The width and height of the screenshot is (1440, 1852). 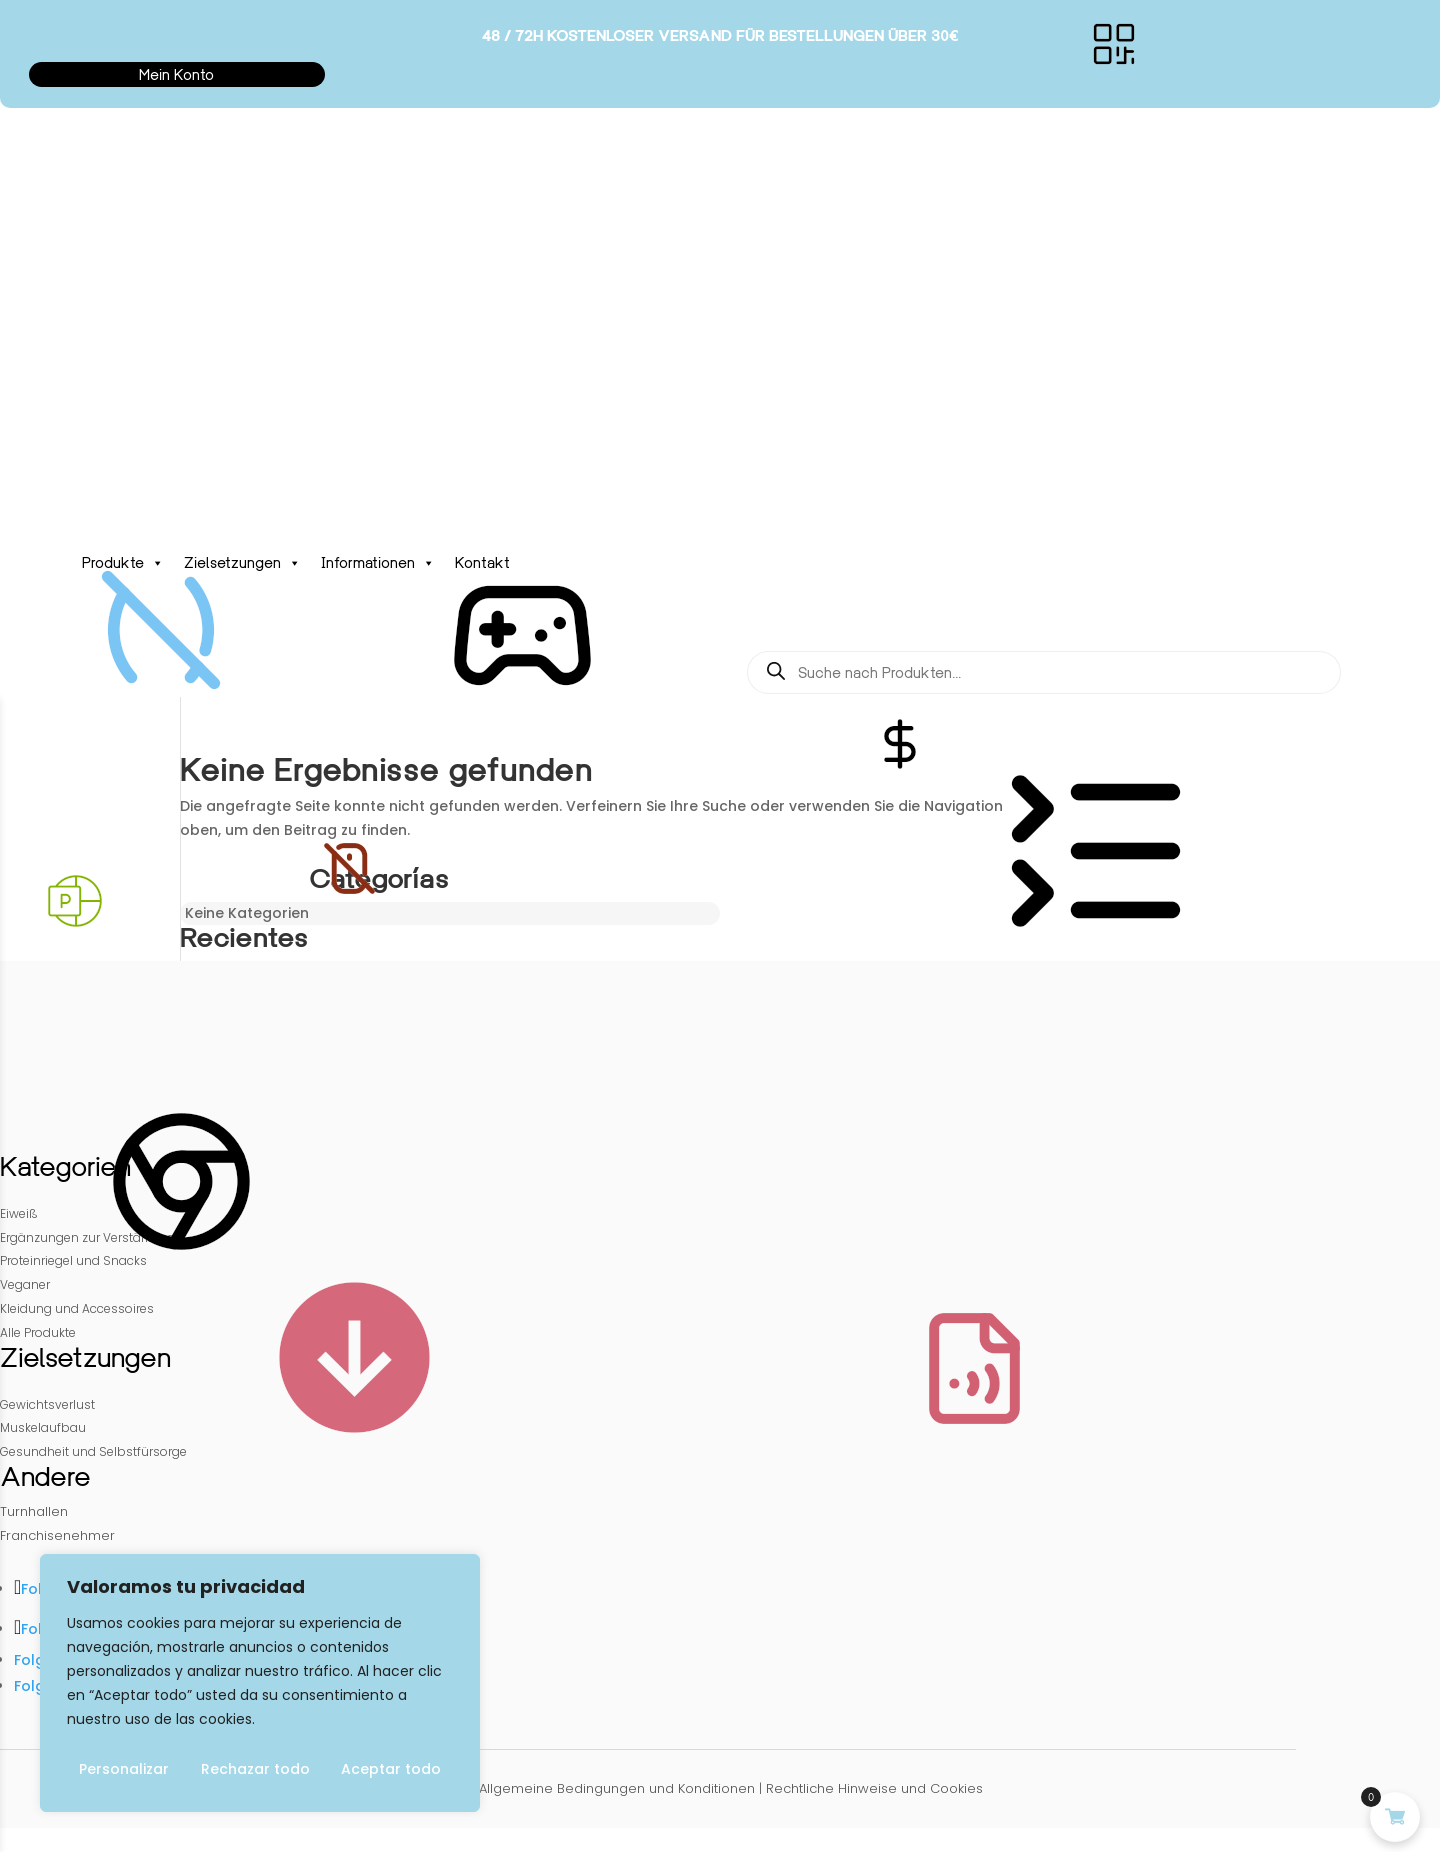 What do you see at coordinates (354, 1357) in the screenshot?
I see `download a file or content` at bounding box center [354, 1357].